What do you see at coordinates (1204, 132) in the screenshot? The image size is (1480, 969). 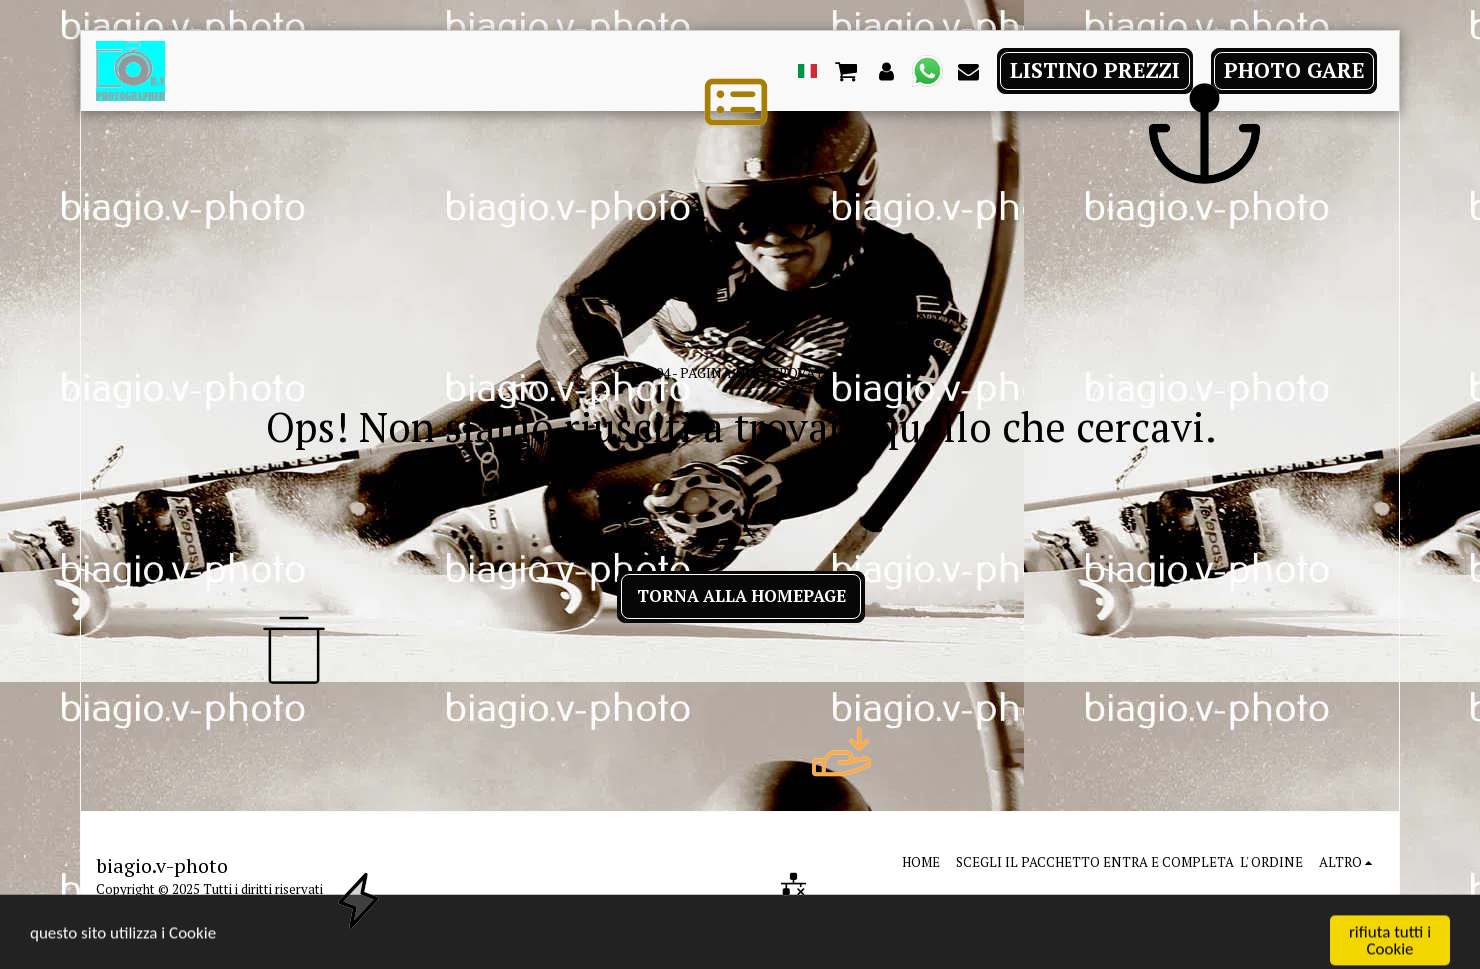 I see `anchor link or reference point in a document` at bounding box center [1204, 132].